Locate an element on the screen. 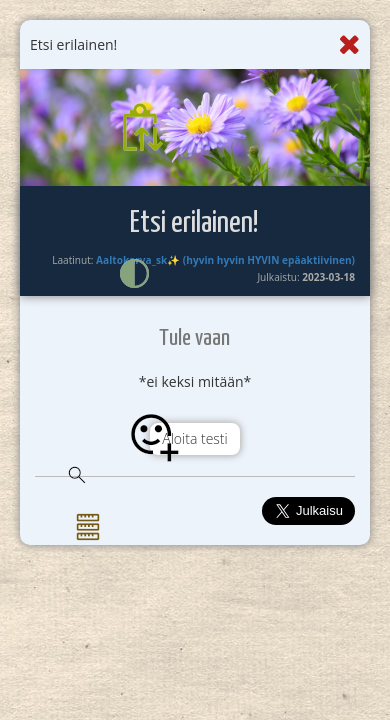 This screenshot has height=720, width=390. copy to clipboard is located at coordinates (140, 127).